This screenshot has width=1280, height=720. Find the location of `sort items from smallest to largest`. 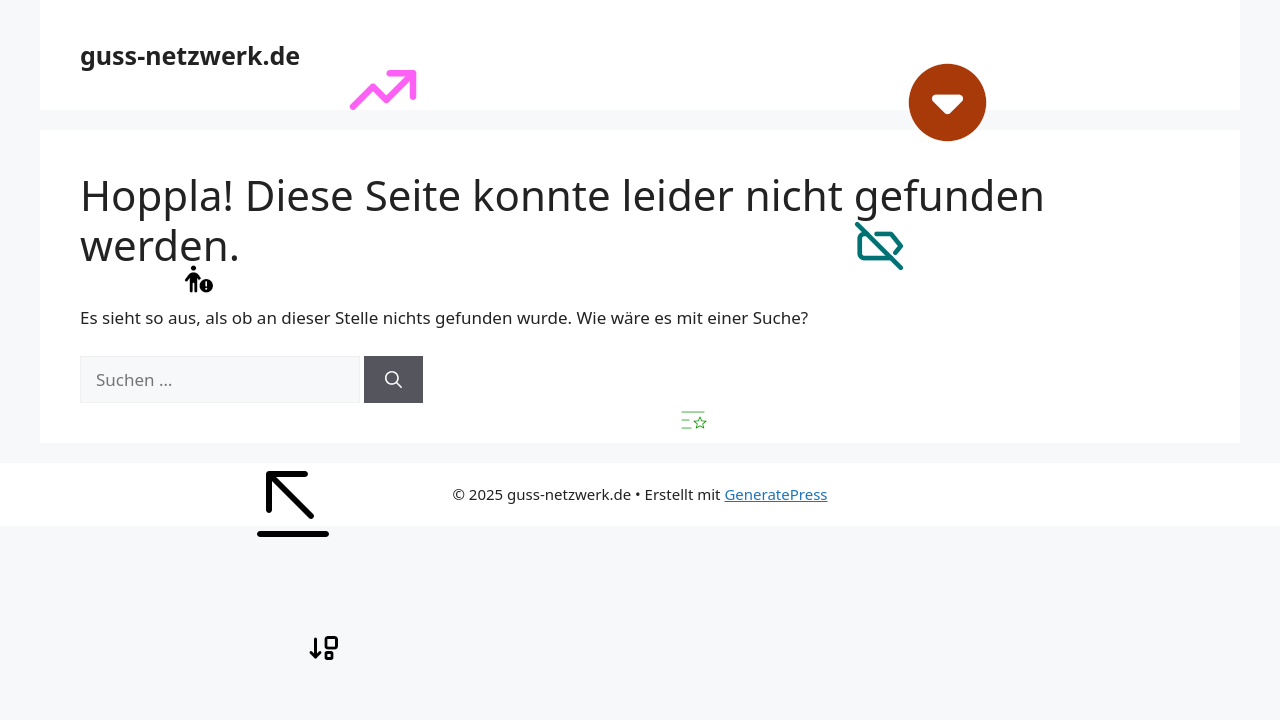

sort items from smallest to largest is located at coordinates (323, 648).